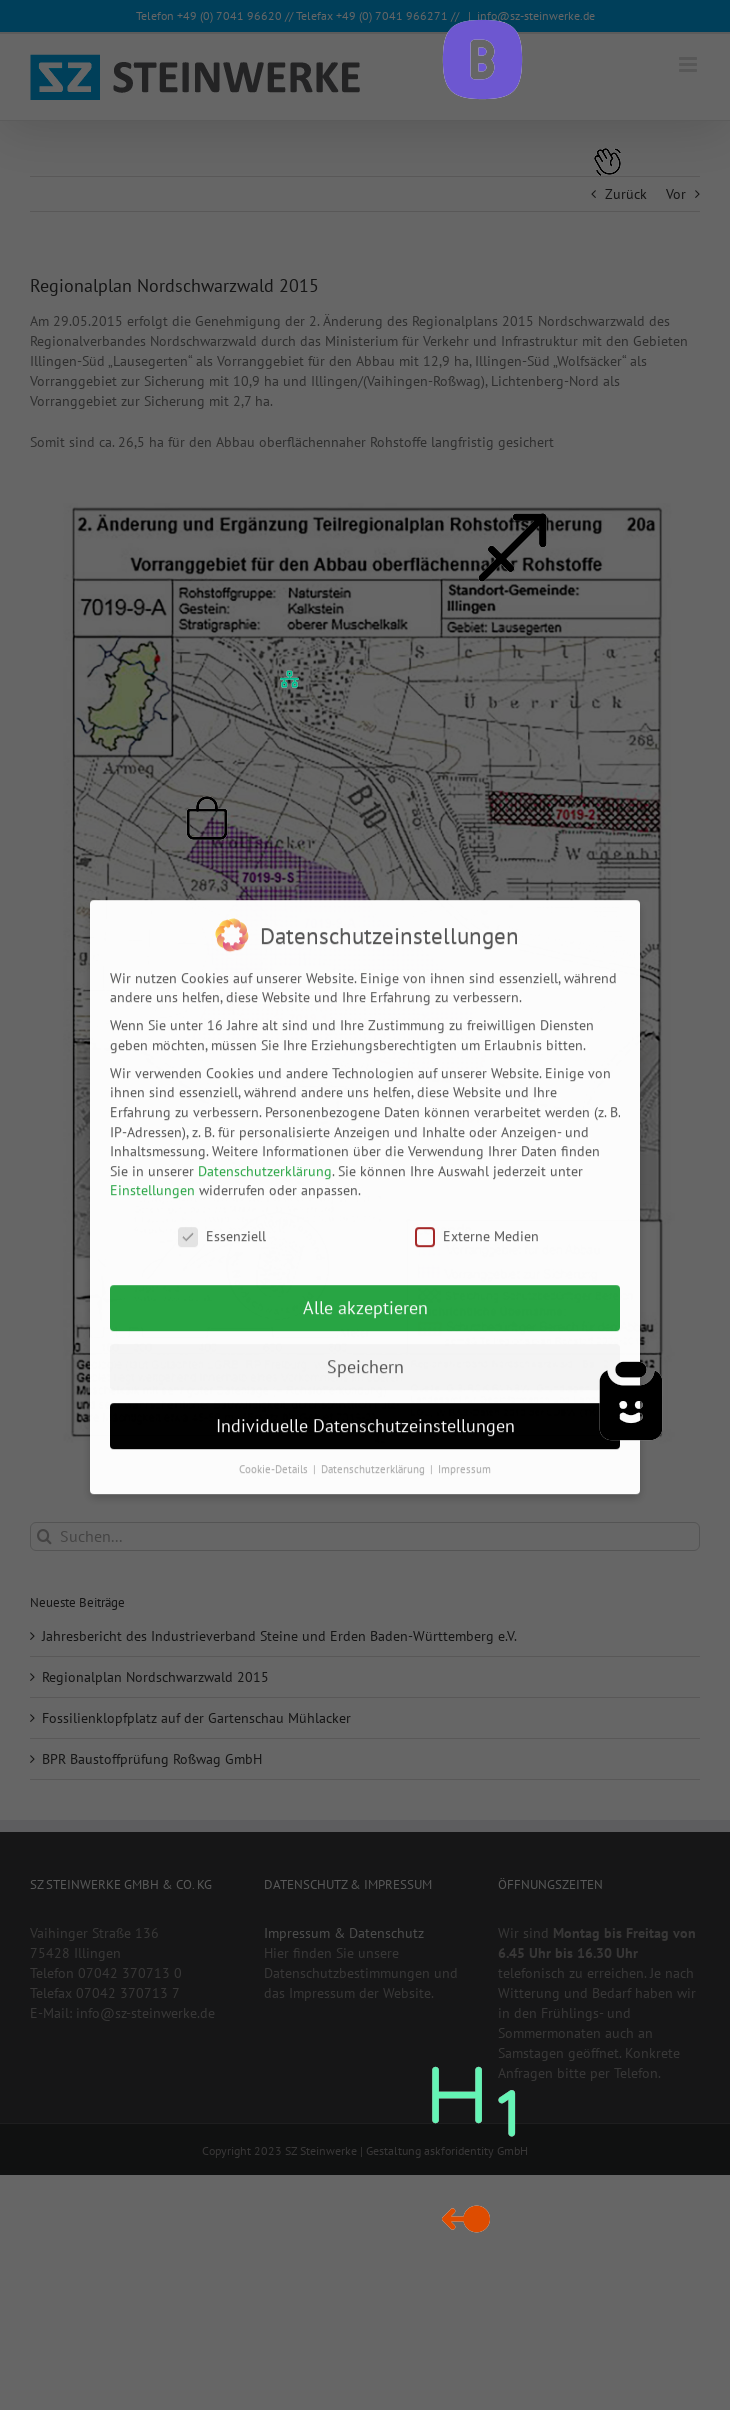 Image resolution: width=730 pixels, height=2410 pixels. Describe the element at coordinates (482, 59) in the screenshot. I see `apply bold formatting to text` at that location.